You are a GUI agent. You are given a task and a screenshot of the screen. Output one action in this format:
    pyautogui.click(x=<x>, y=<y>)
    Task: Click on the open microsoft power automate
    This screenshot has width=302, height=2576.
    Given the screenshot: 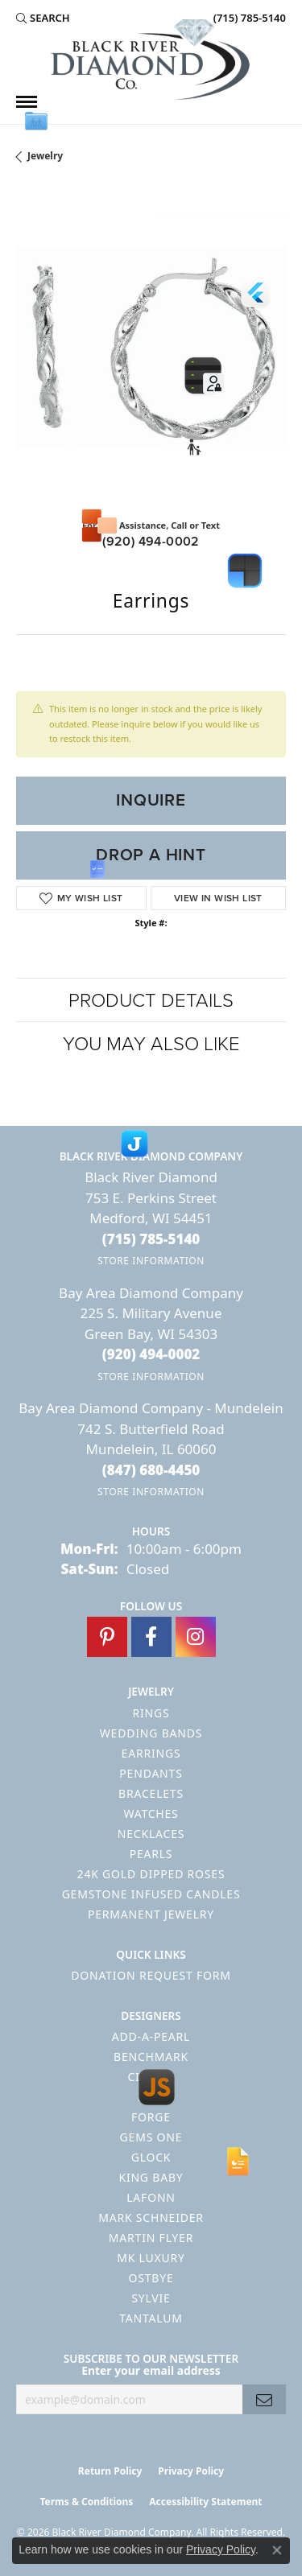 What is the action you would take?
    pyautogui.click(x=98, y=526)
    